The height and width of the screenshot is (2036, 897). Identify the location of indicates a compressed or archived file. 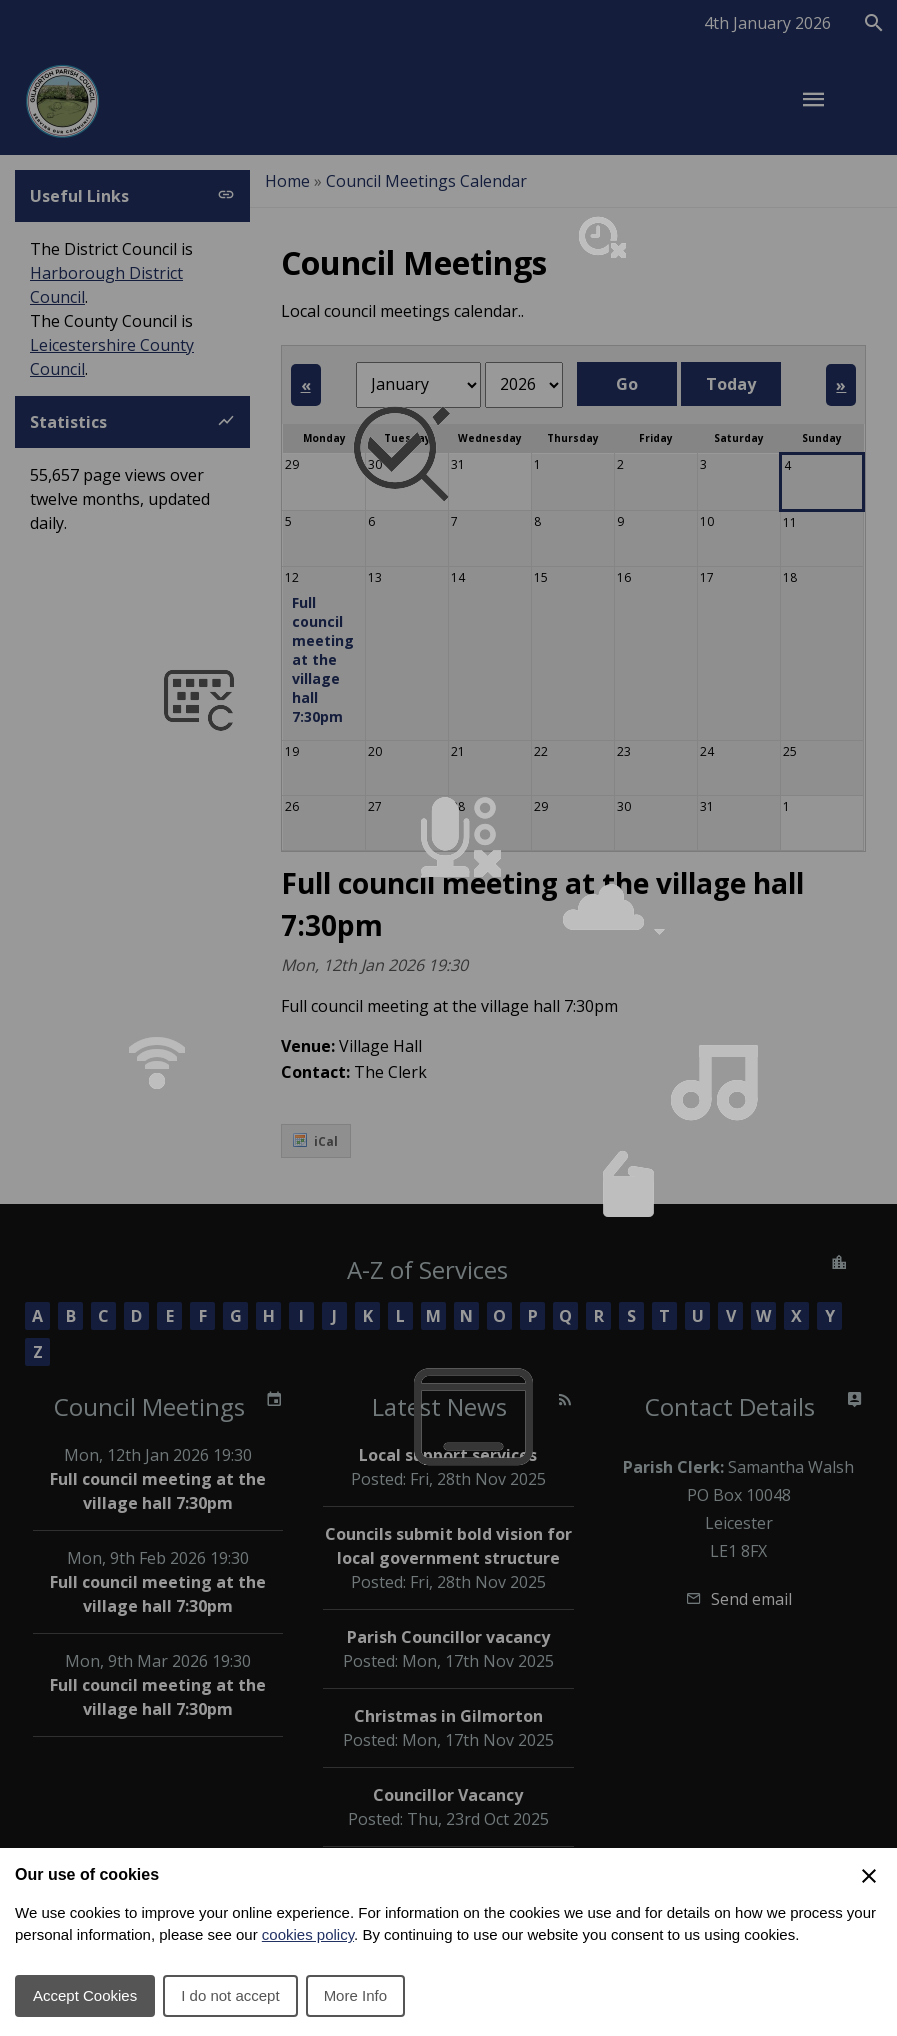
(628, 1176).